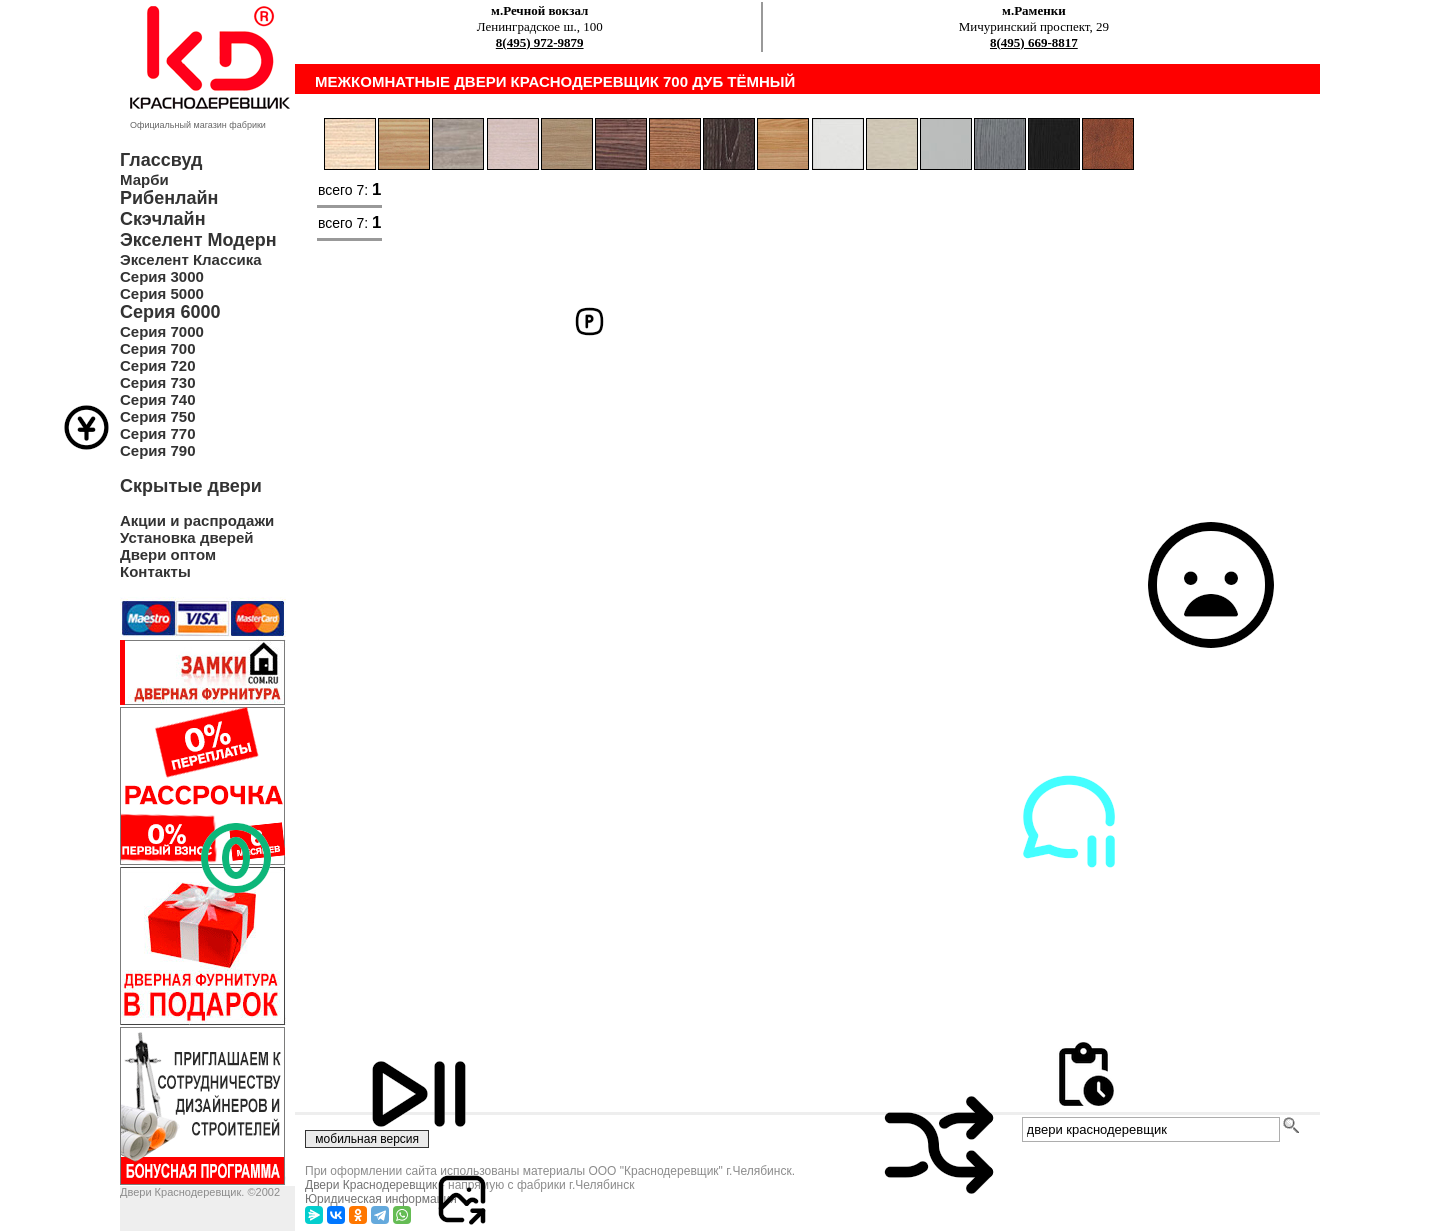 The image size is (1440, 1231). What do you see at coordinates (236, 858) in the screenshot?
I see `open opera browser` at bounding box center [236, 858].